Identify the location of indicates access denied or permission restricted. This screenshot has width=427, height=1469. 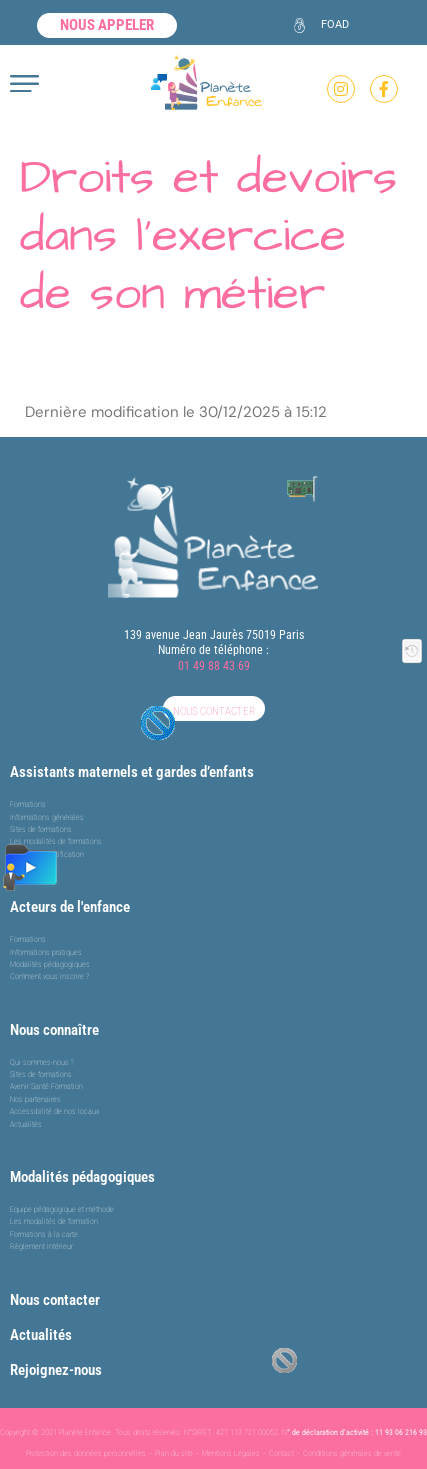
(284, 1360).